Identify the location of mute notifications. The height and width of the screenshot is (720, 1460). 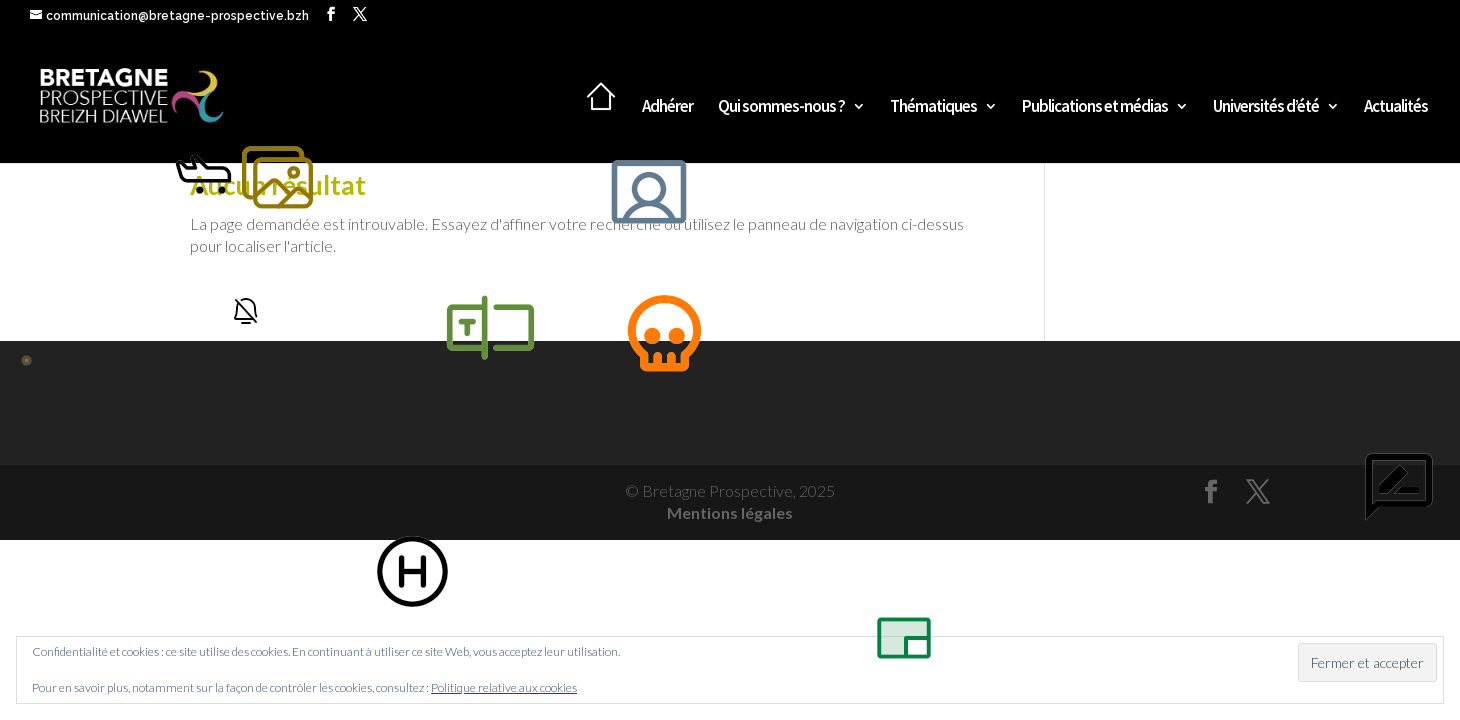
(246, 311).